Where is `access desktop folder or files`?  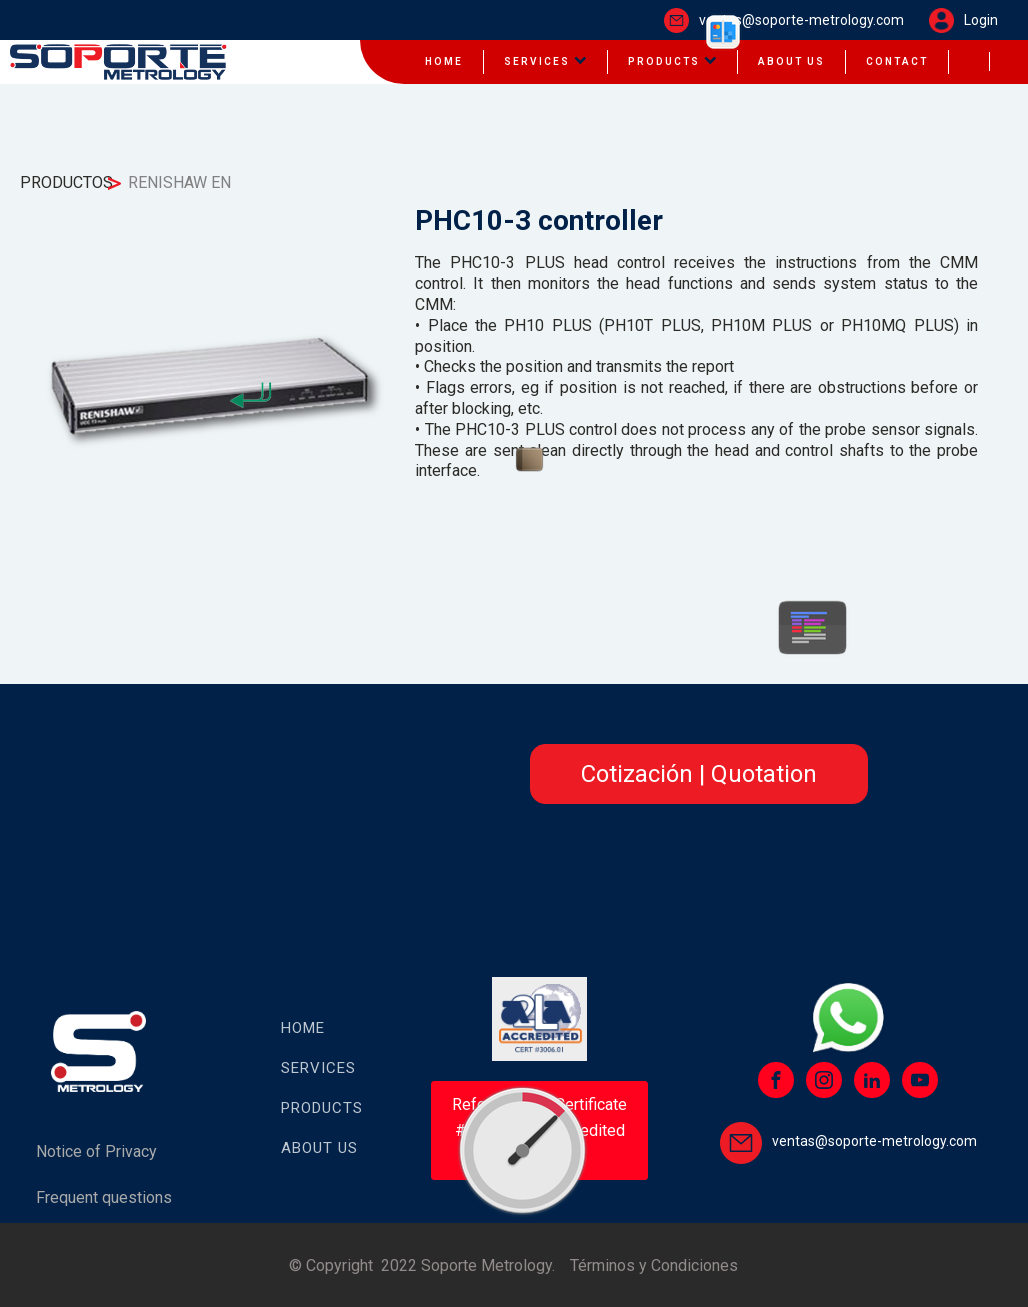 access desktop folder or files is located at coordinates (529, 458).